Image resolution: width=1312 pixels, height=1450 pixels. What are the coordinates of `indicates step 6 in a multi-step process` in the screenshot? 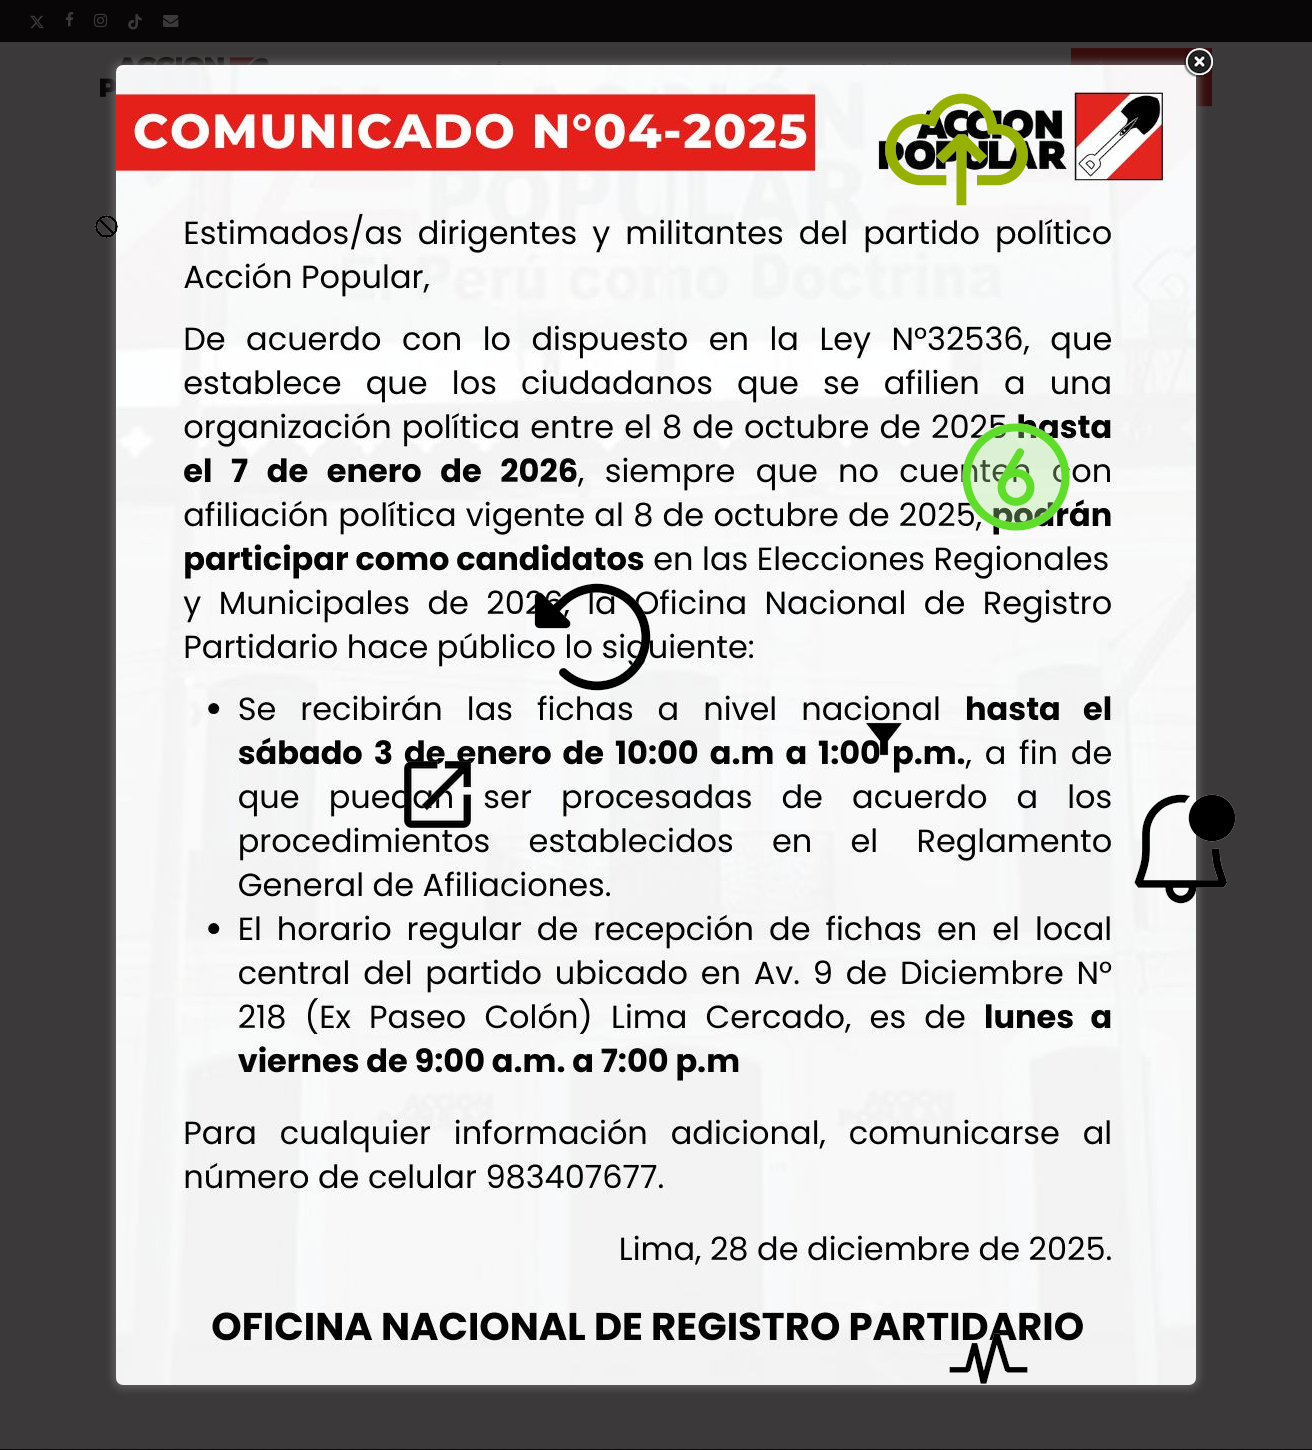 It's located at (1016, 477).